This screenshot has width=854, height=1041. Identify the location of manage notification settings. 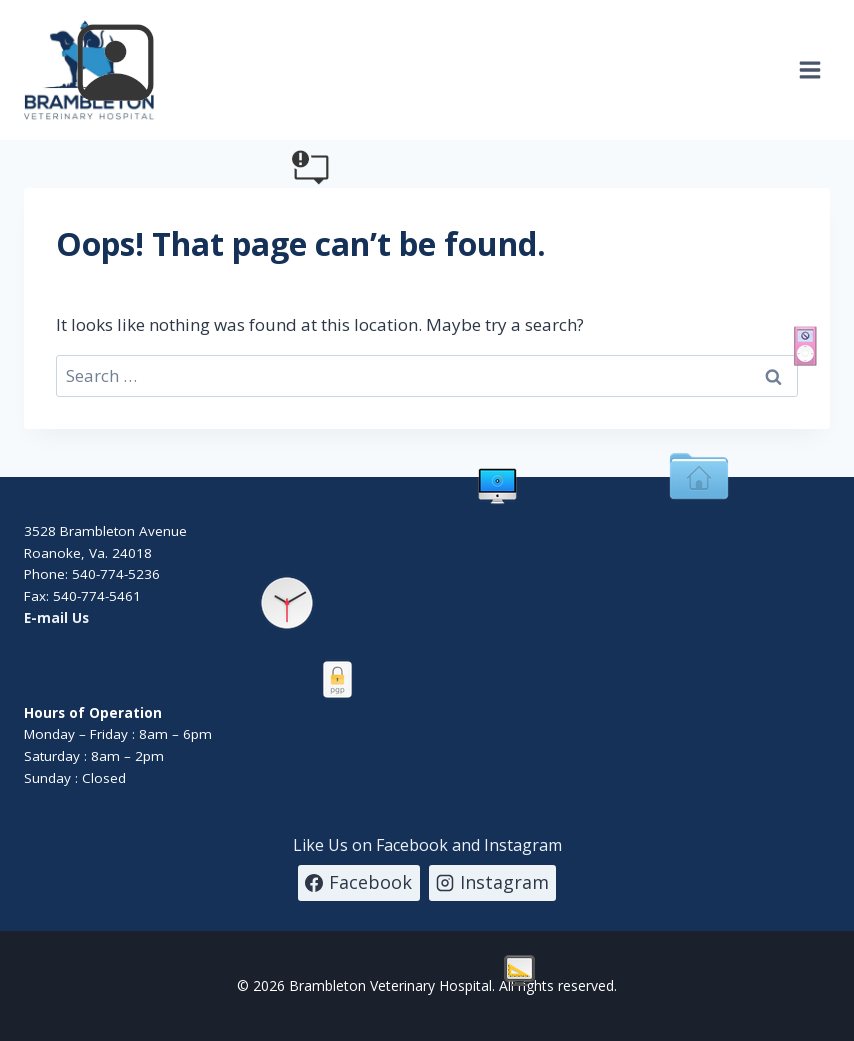
(311, 167).